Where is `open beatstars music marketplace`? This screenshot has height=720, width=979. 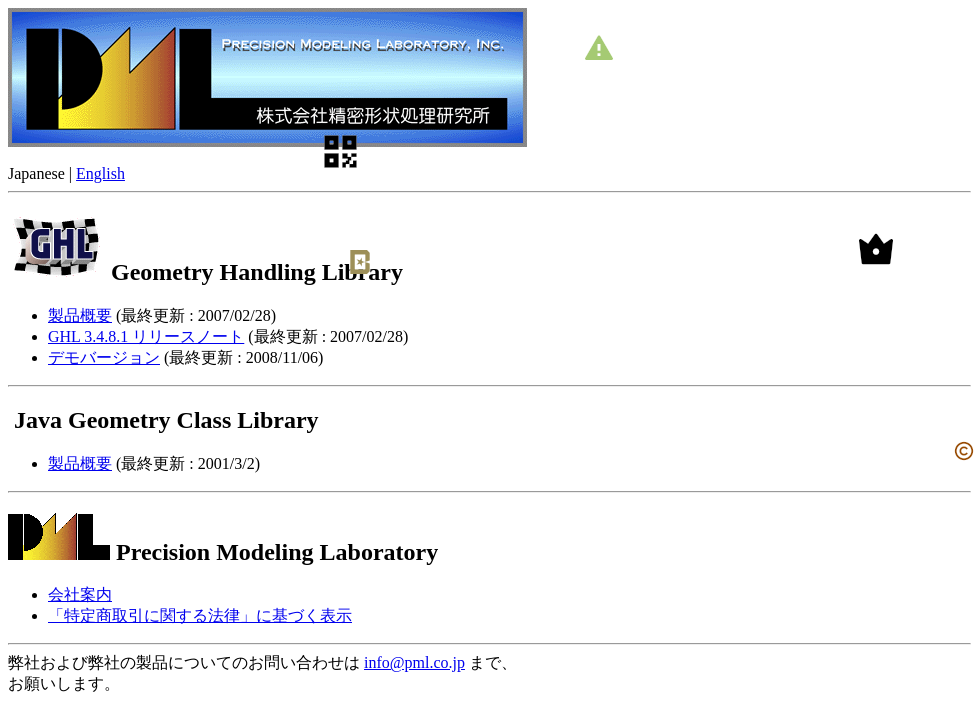
open beatstars music marketplace is located at coordinates (360, 262).